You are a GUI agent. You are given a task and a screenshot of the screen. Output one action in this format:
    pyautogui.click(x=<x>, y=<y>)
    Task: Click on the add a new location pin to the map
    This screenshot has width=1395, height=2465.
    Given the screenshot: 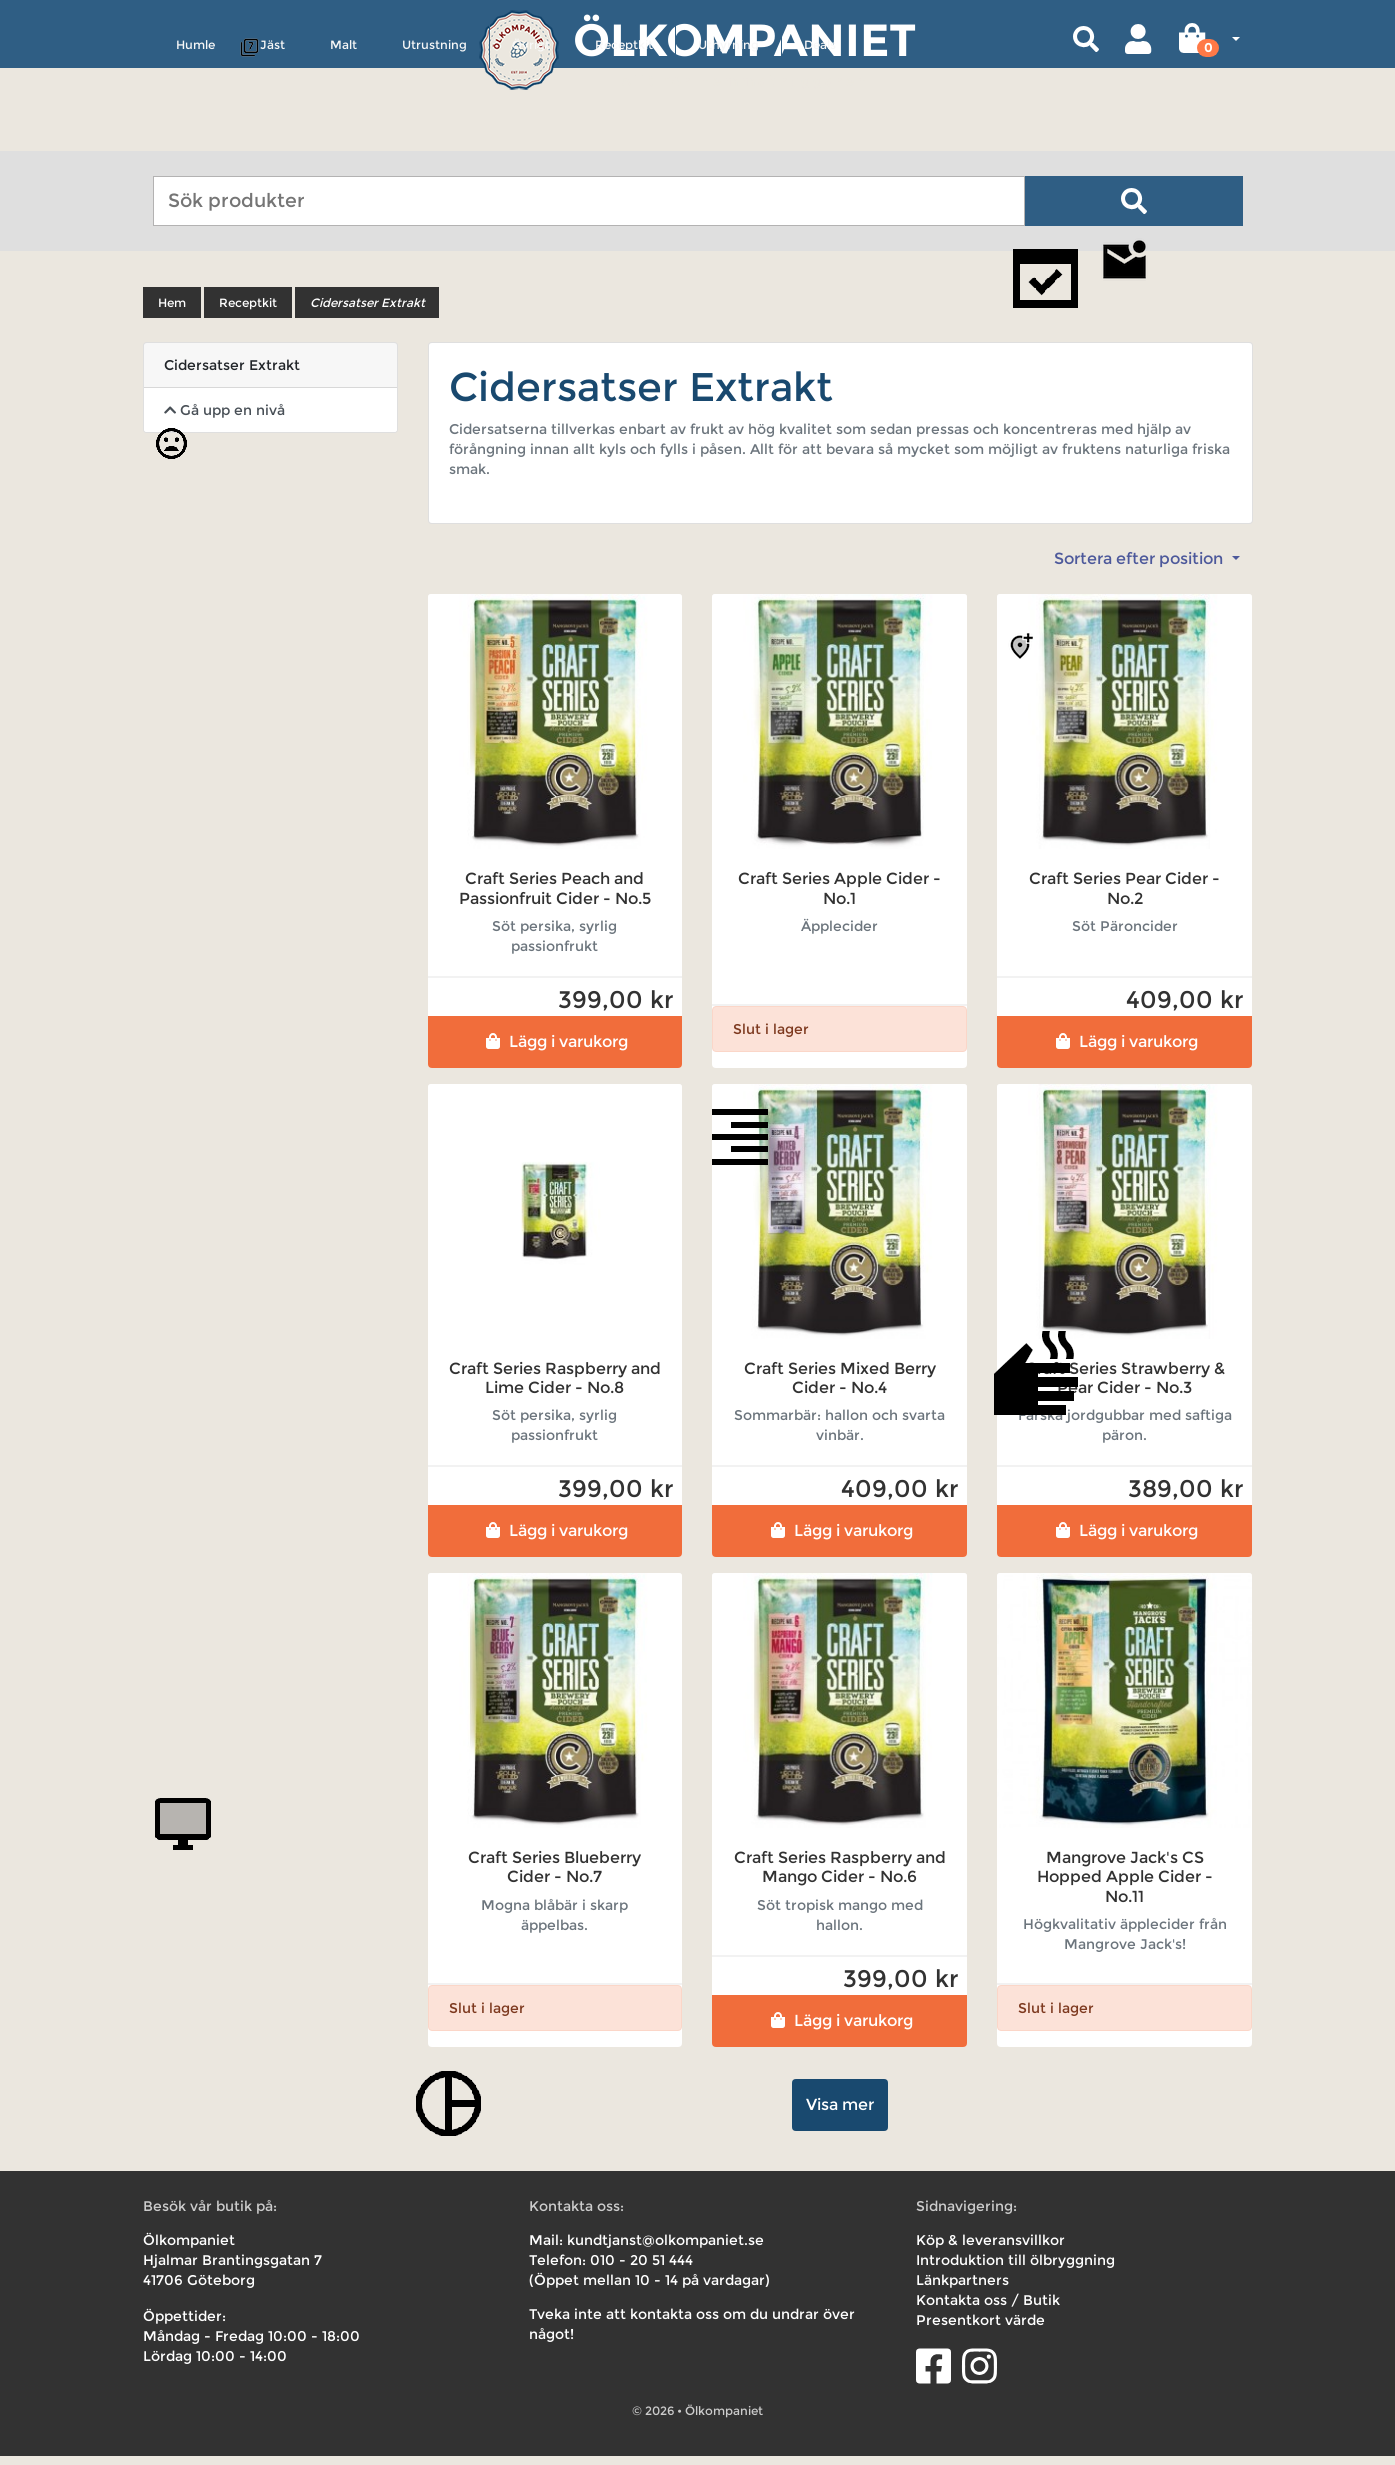 What is the action you would take?
    pyautogui.click(x=1020, y=646)
    